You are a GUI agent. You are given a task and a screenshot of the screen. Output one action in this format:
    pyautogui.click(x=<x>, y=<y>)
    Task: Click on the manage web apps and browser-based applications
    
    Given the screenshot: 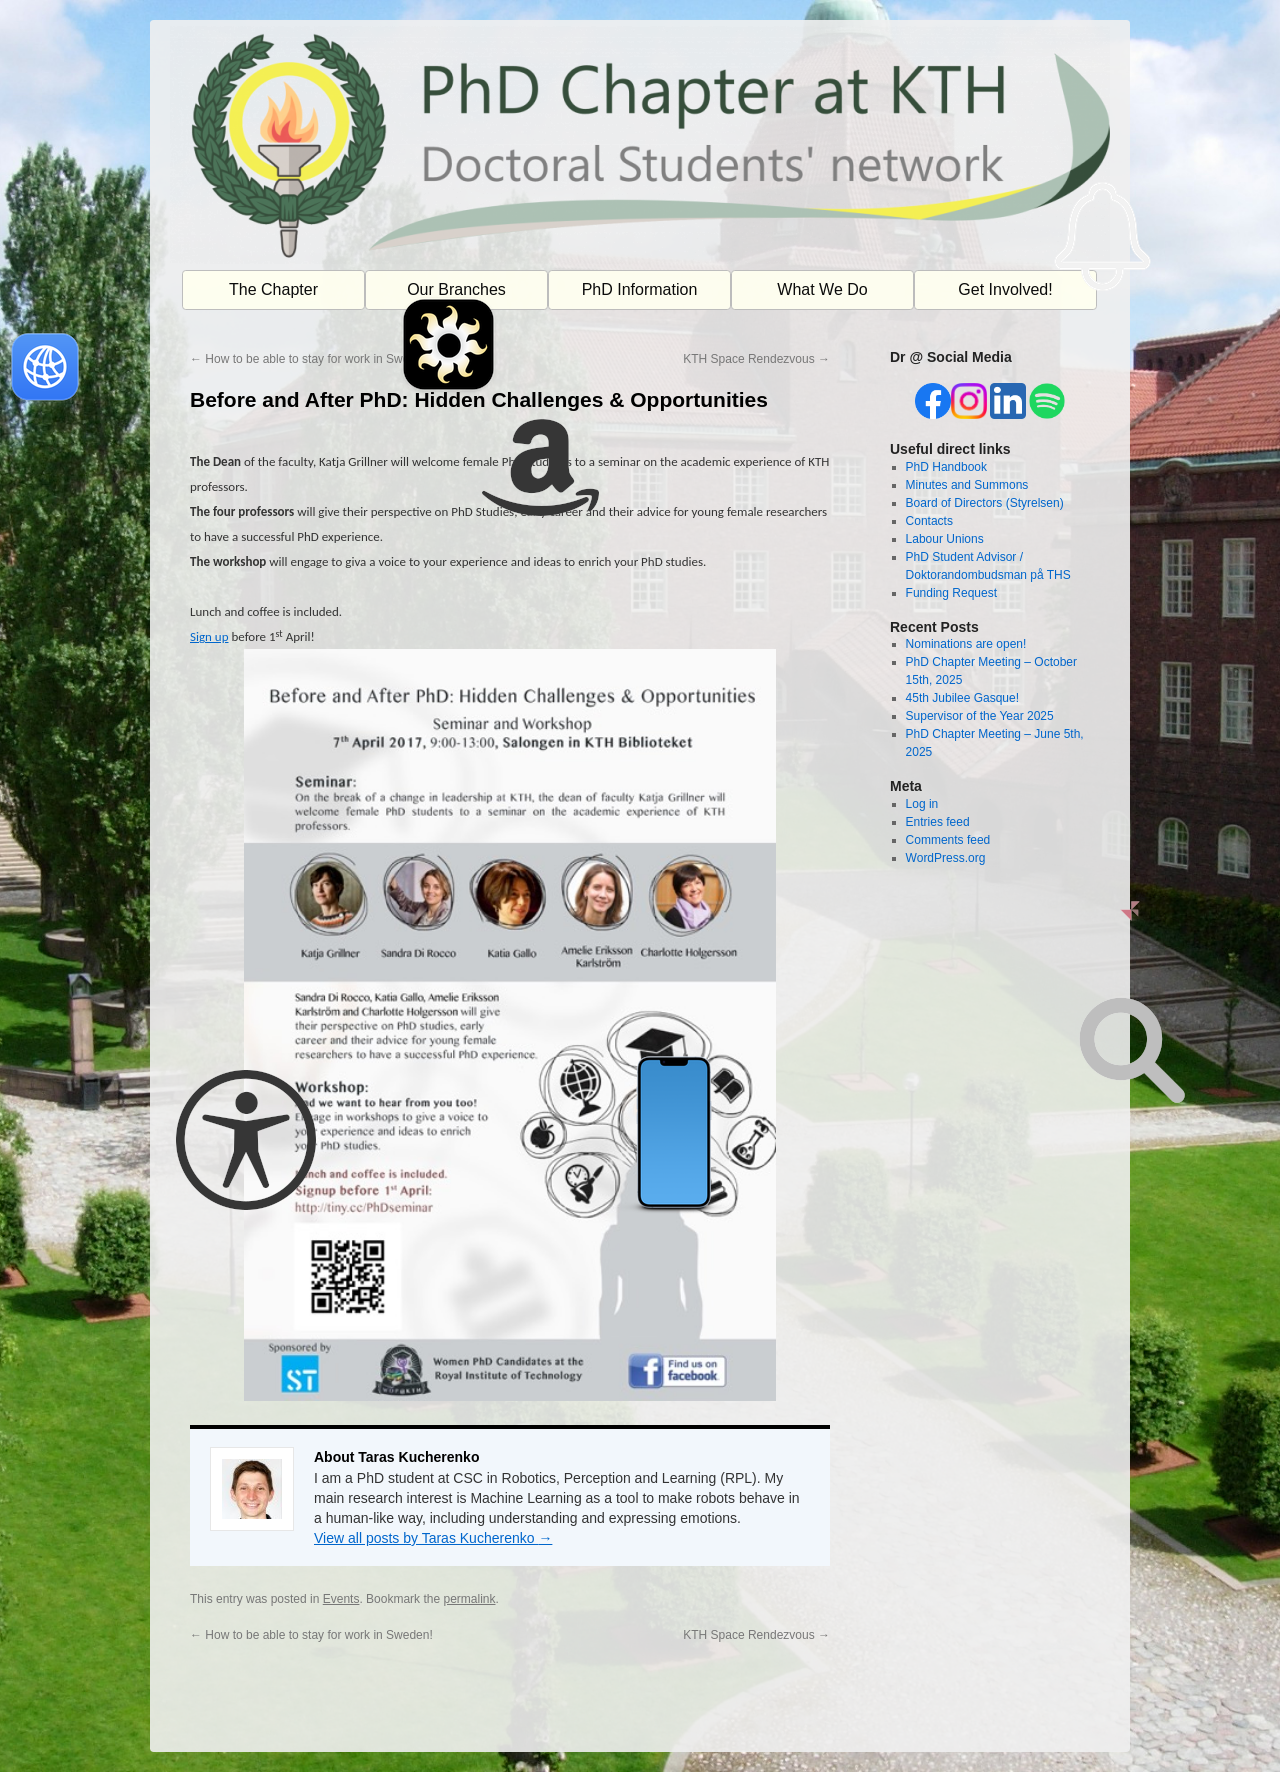 What is the action you would take?
    pyautogui.click(x=45, y=368)
    